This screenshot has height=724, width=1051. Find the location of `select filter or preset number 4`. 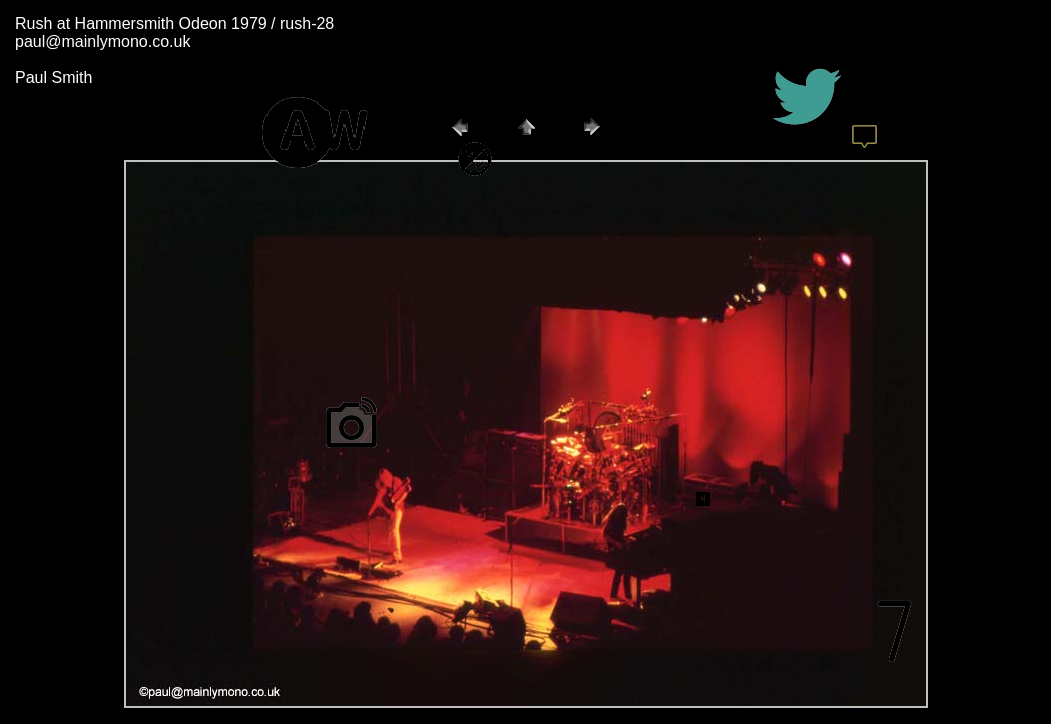

select filter or preset number 4 is located at coordinates (703, 499).